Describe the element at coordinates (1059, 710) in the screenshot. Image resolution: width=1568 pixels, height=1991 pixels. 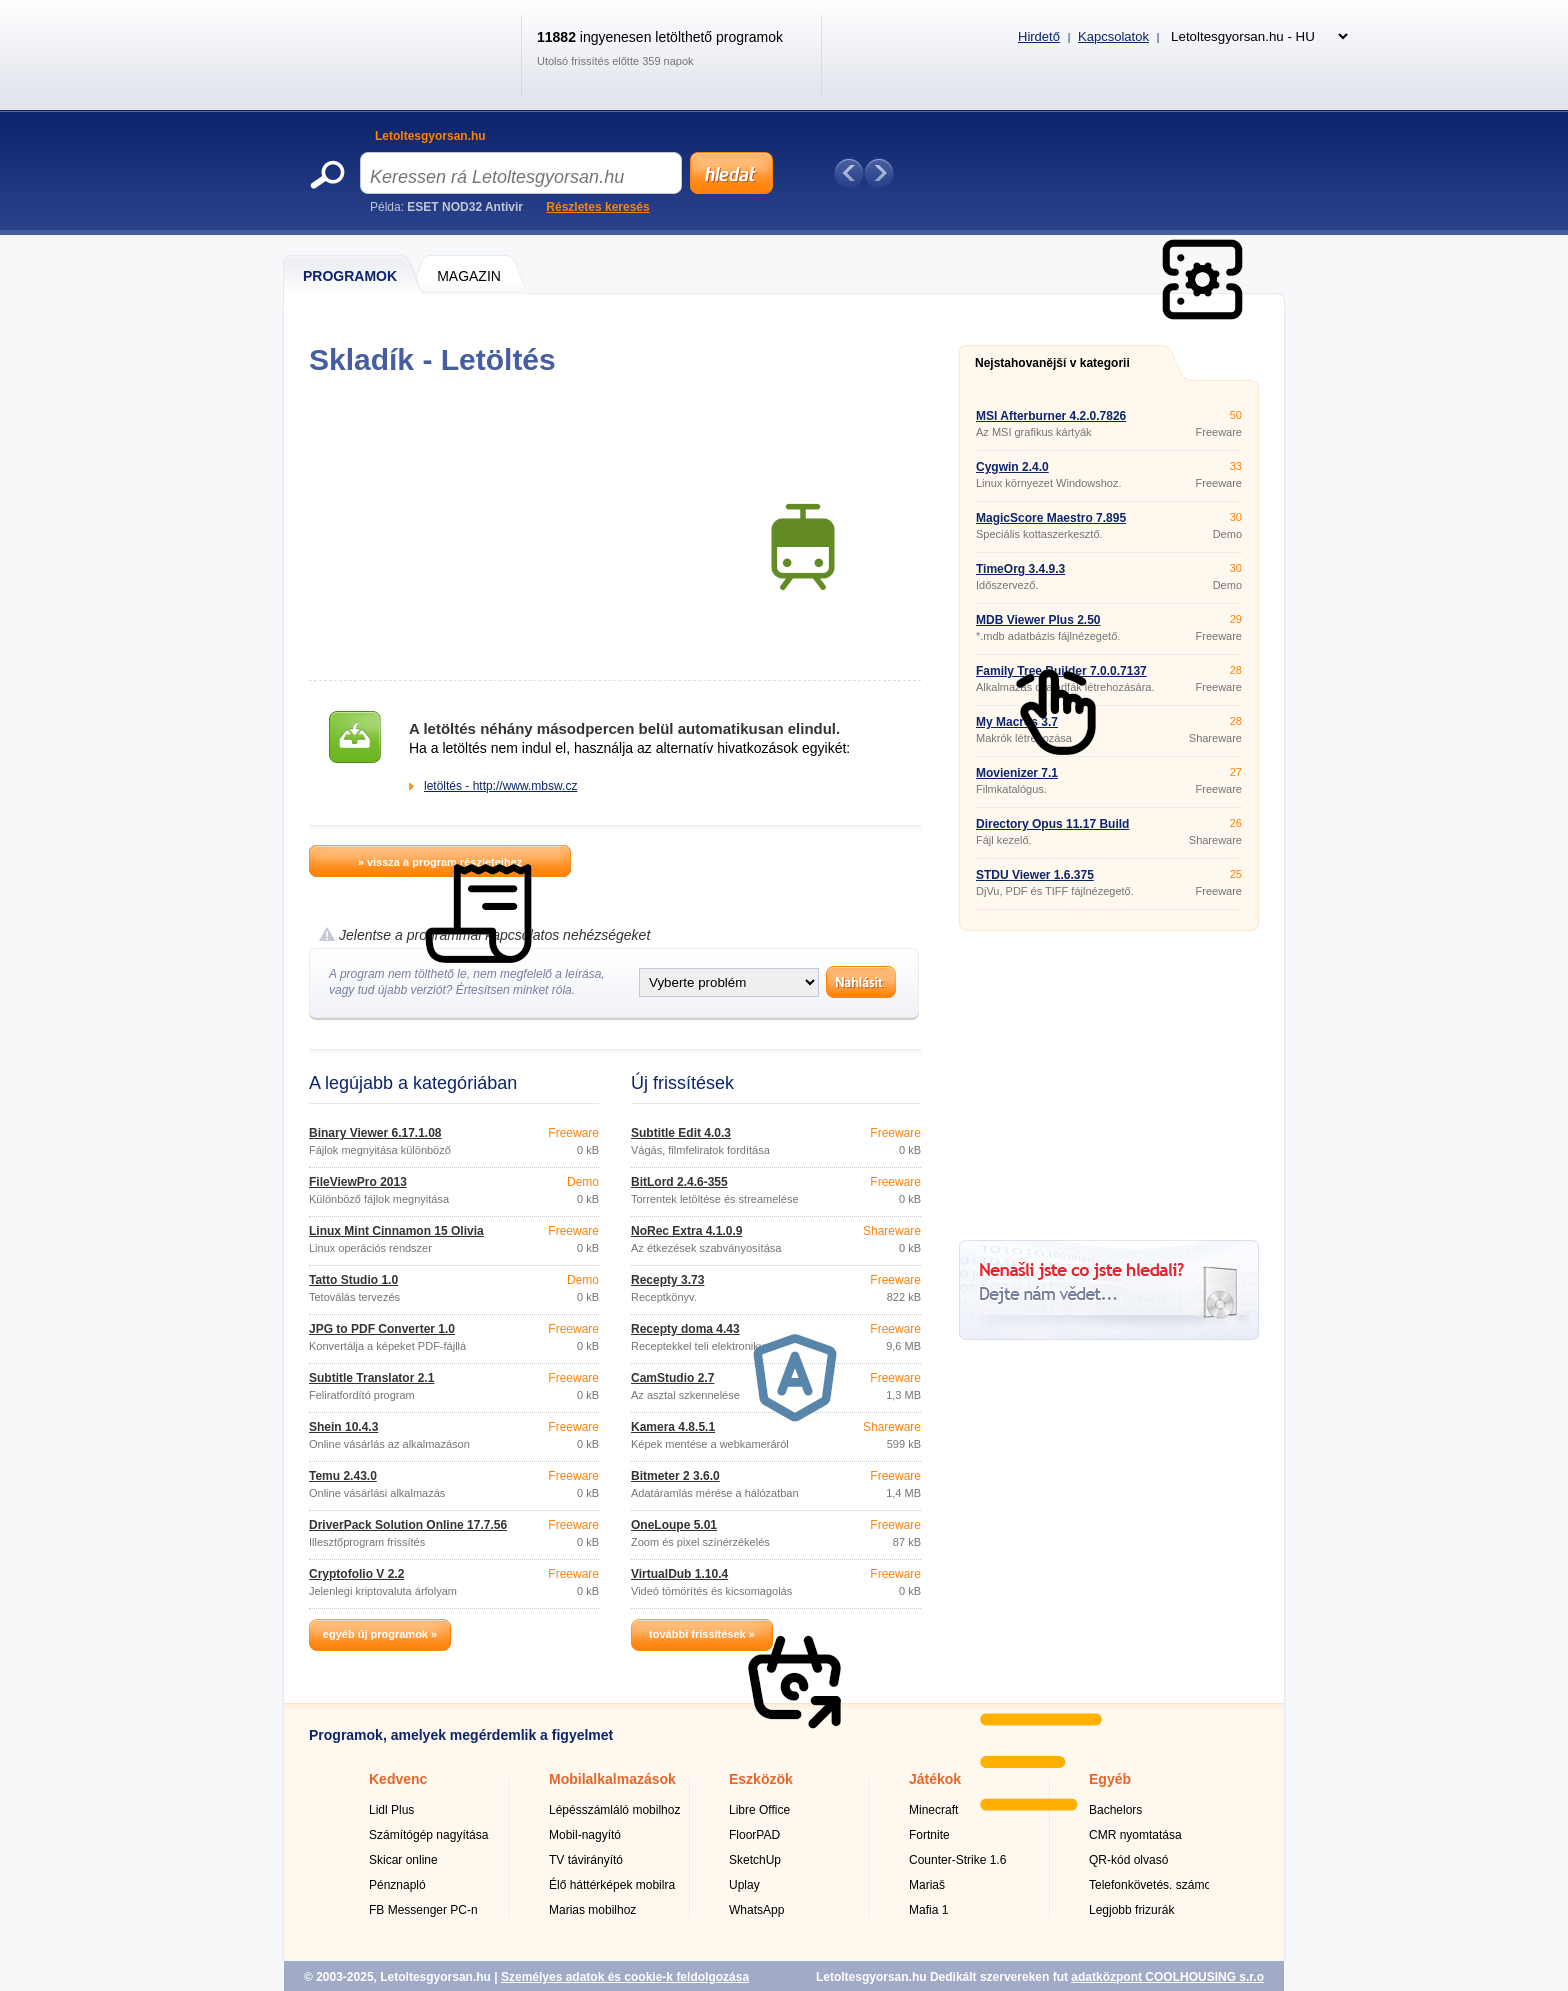
I see `drag to move or reposition an element` at that location.